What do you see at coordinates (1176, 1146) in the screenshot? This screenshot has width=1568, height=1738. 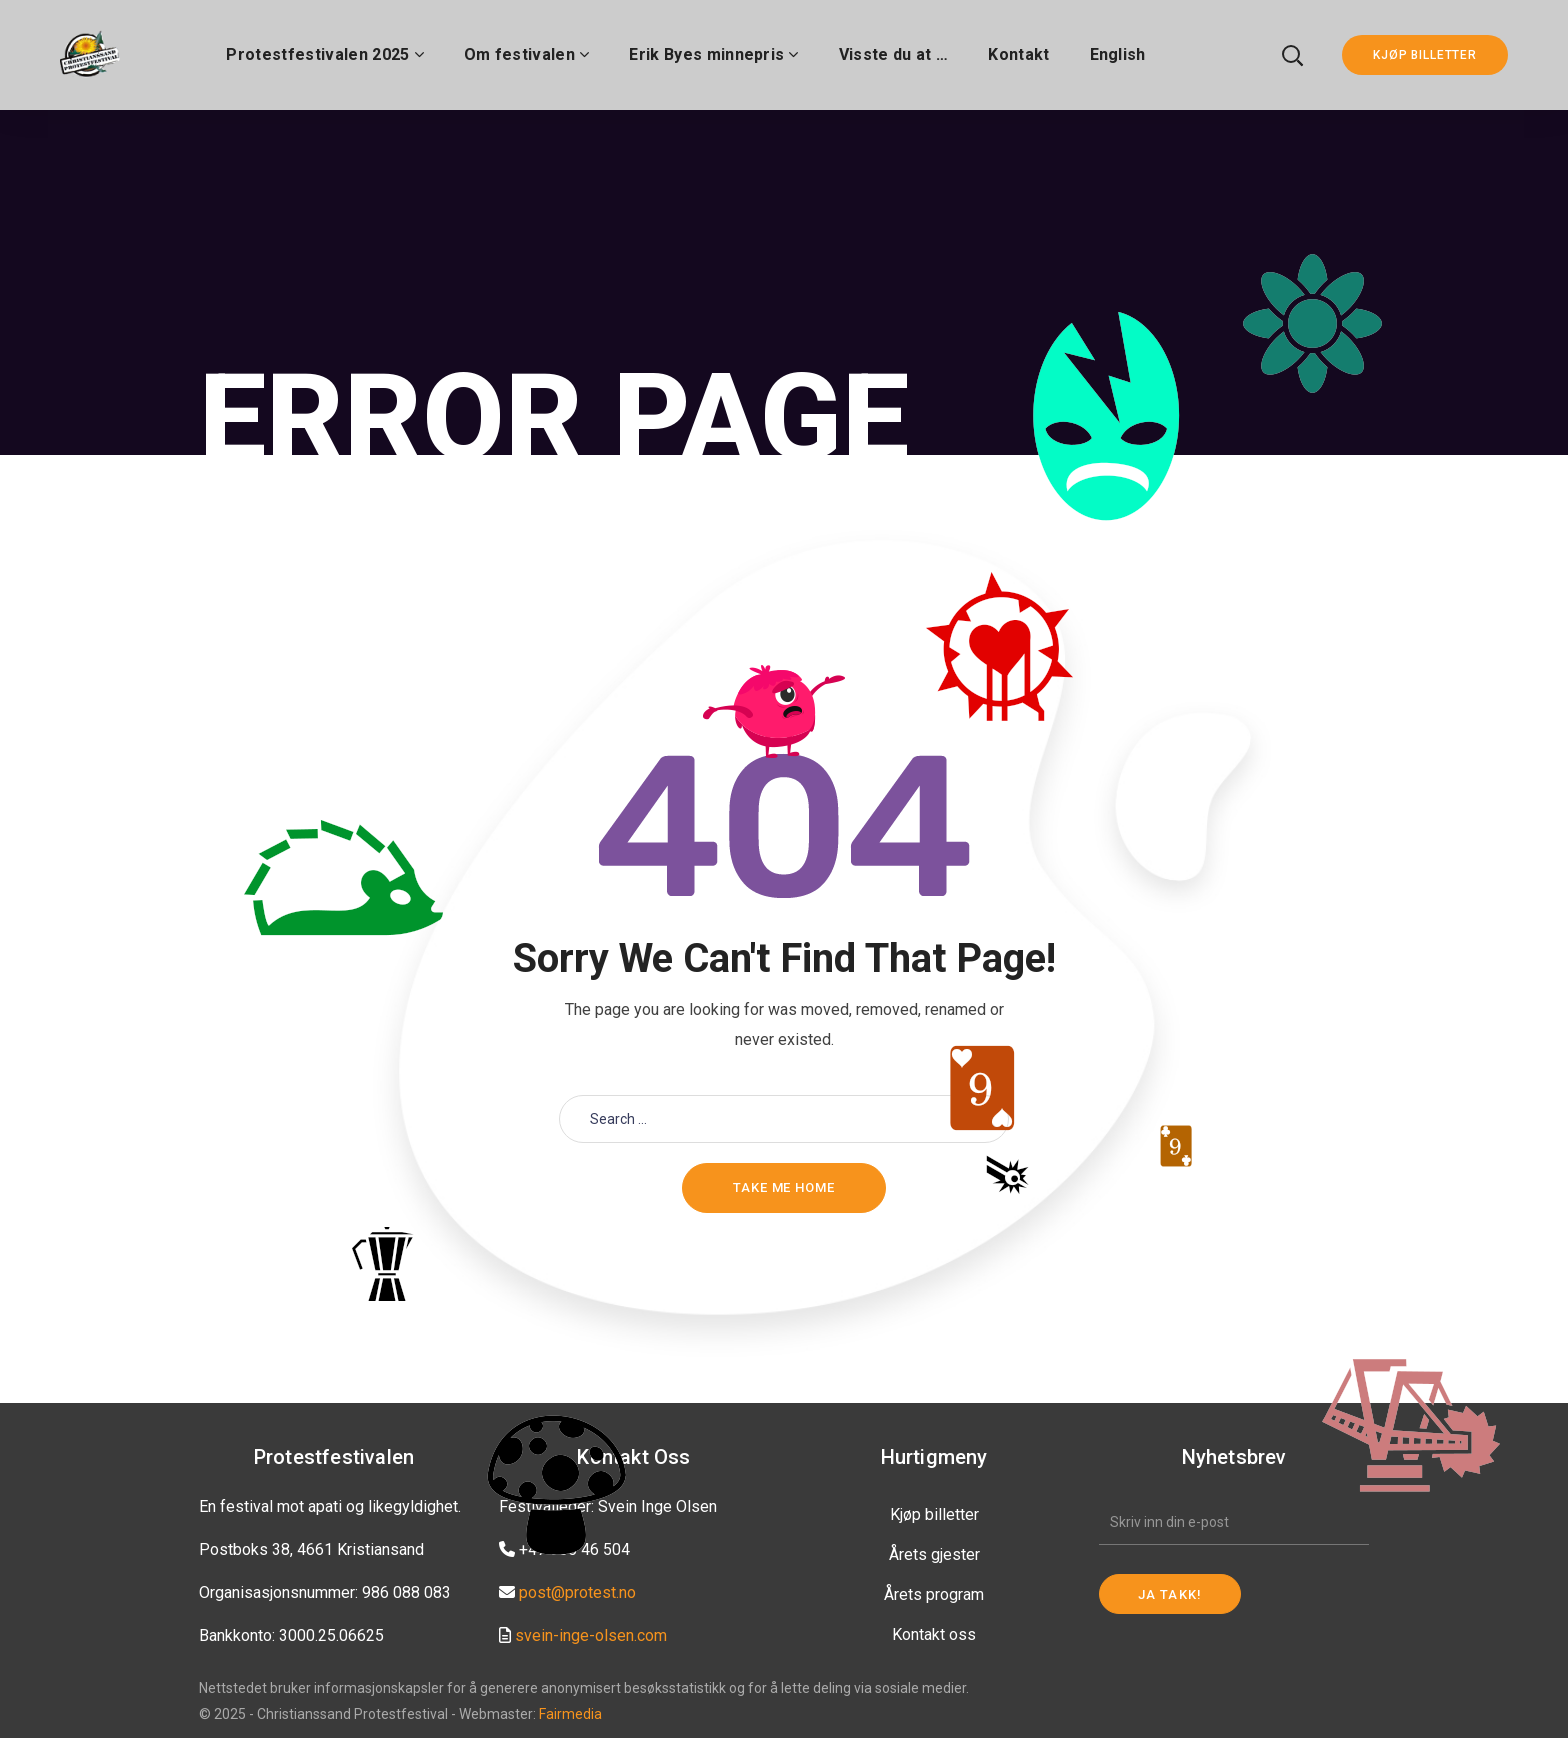 I see `nine of clubs playing card` at bounding box center [1176, 1146].